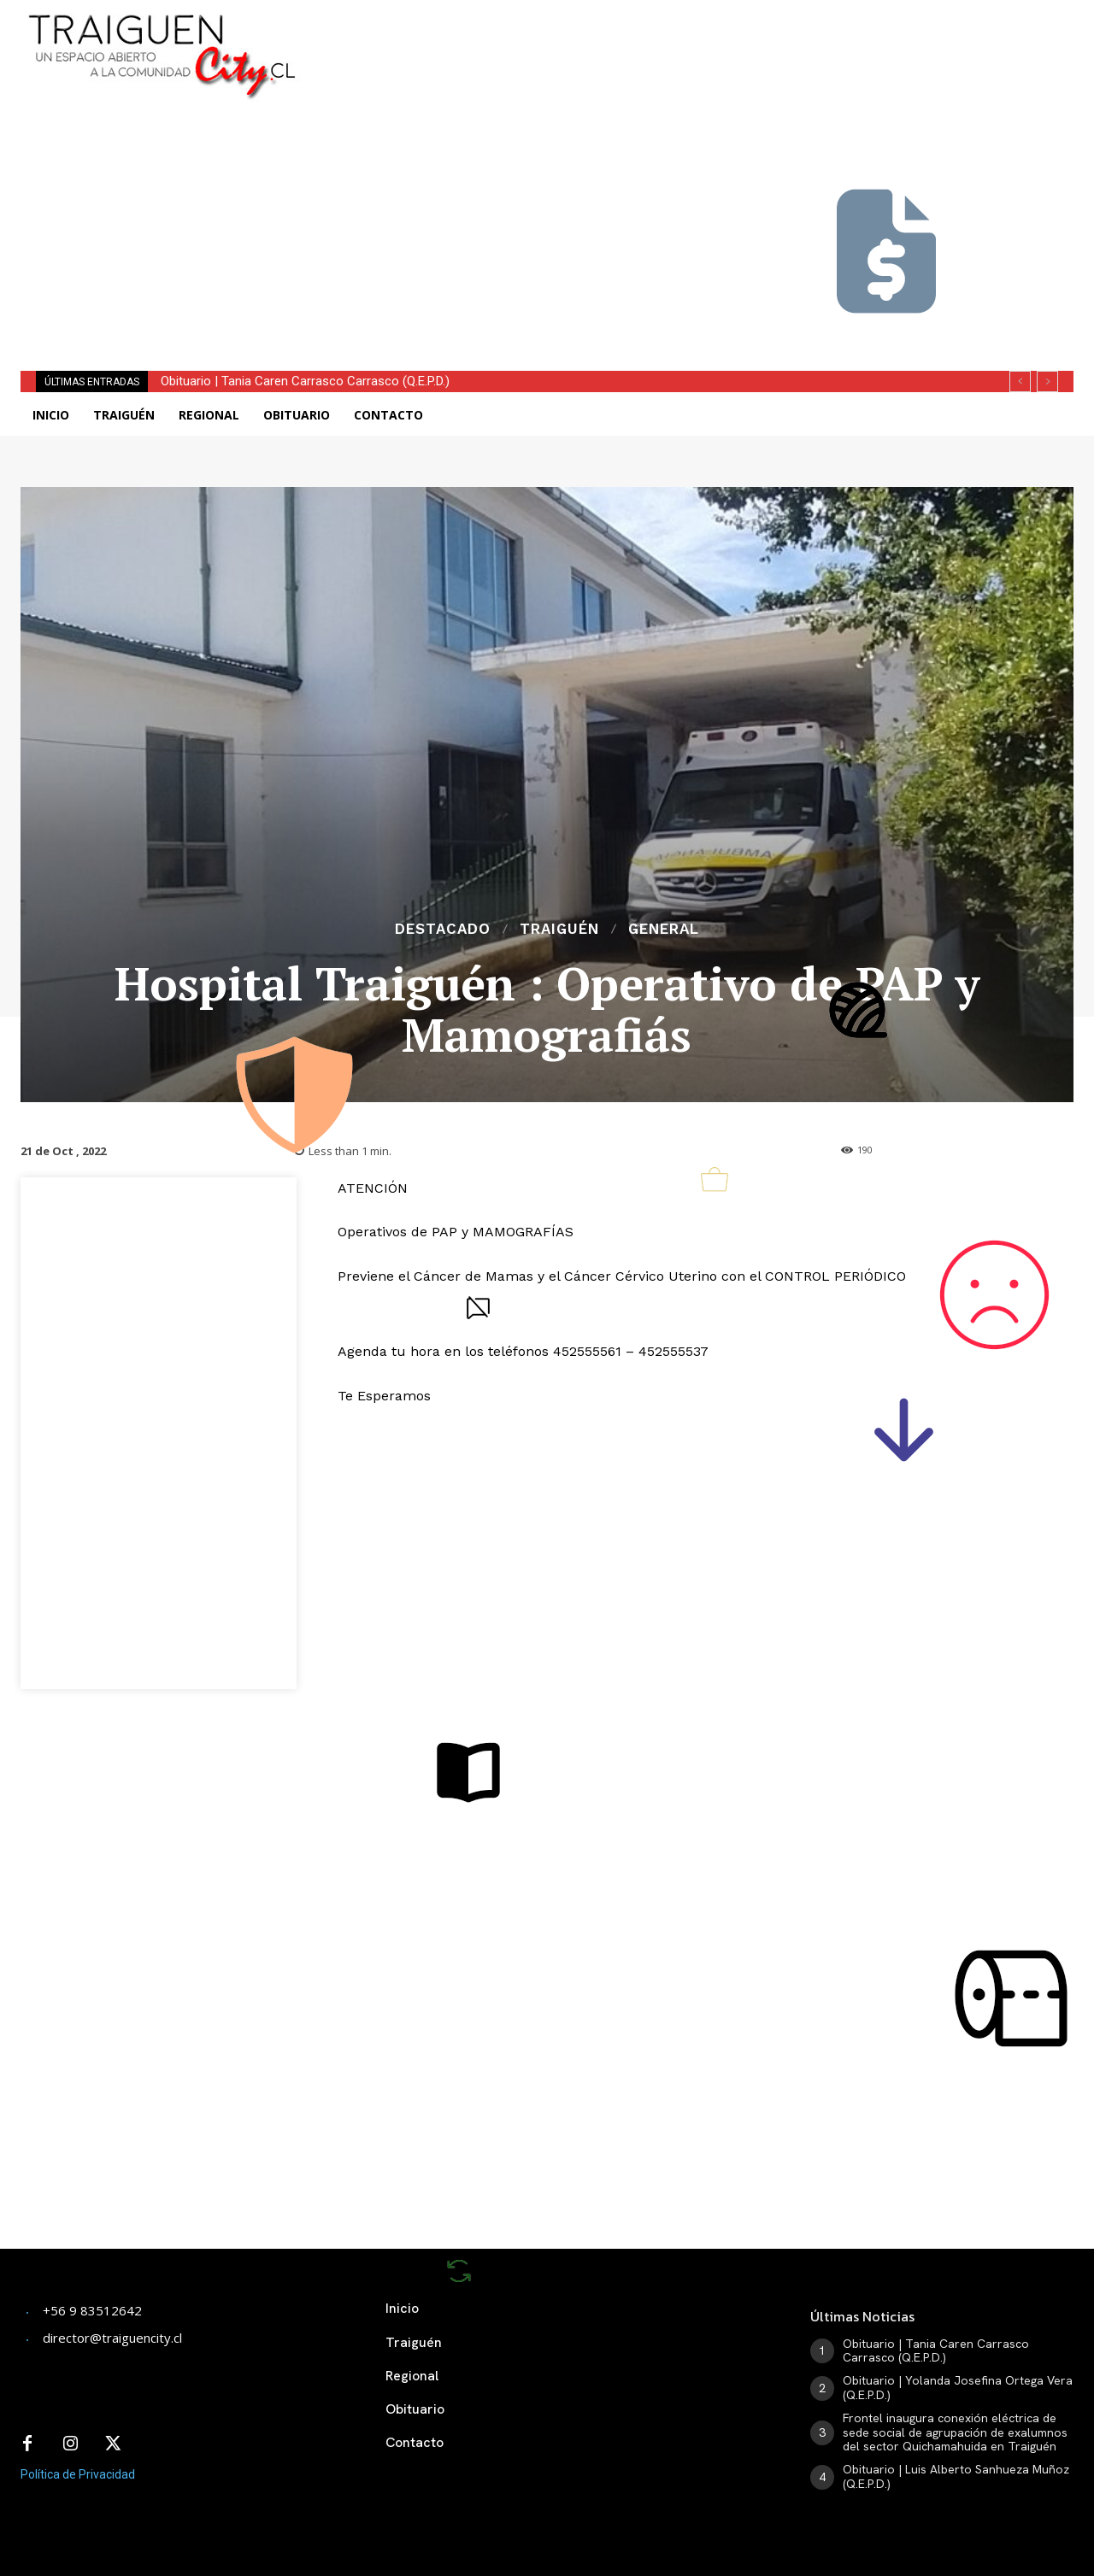 Image resolution: width=1094 pixels, height=2576 pixels. What do you see at coordinates (715, 1181) in the screenshot?
I see `view your shopping bag` at bounding box center [715, 1181].